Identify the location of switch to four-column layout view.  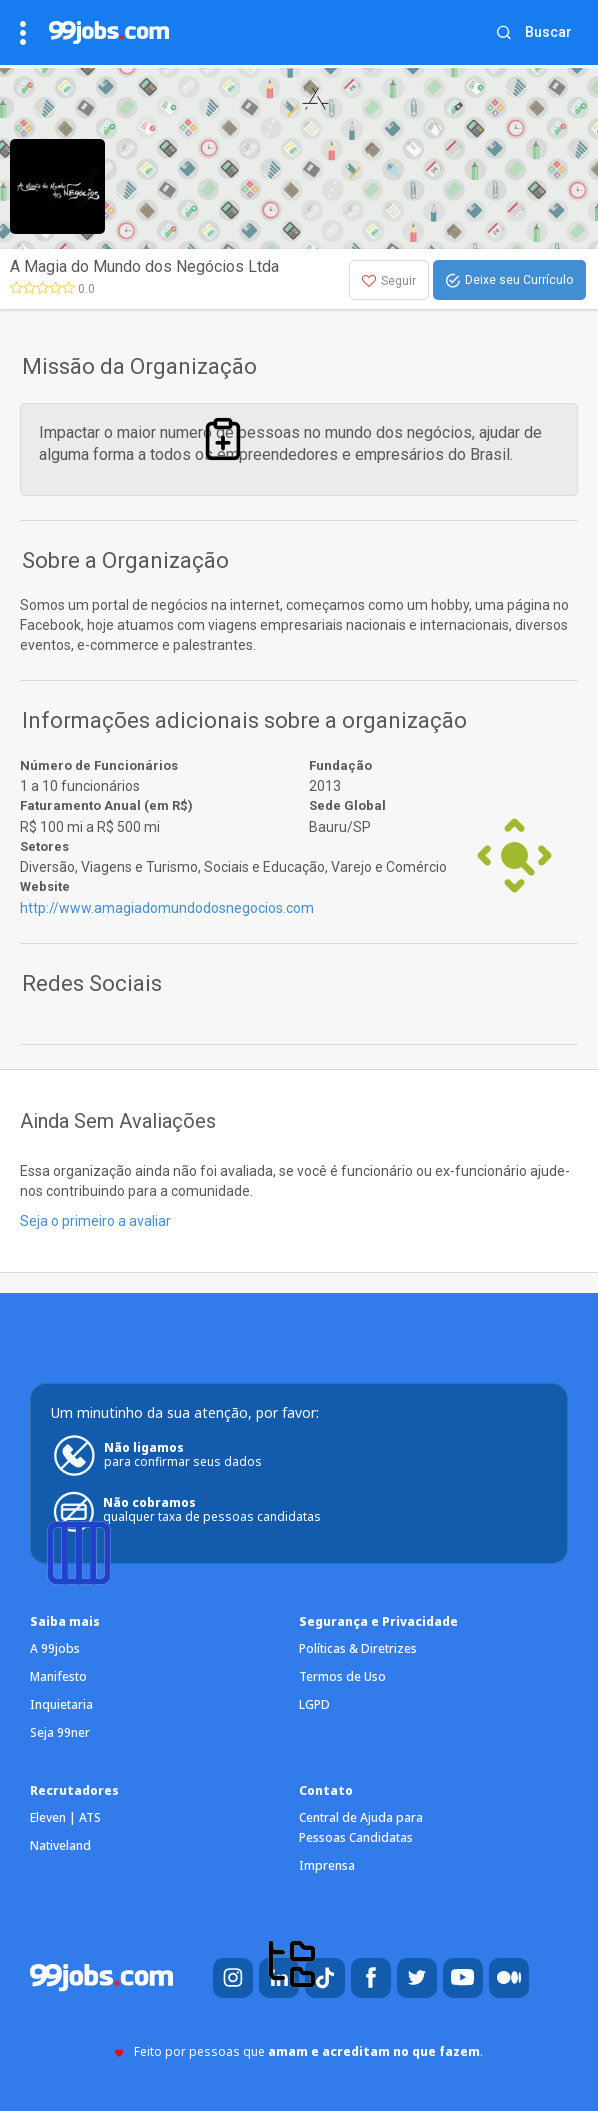
(79, 1553).